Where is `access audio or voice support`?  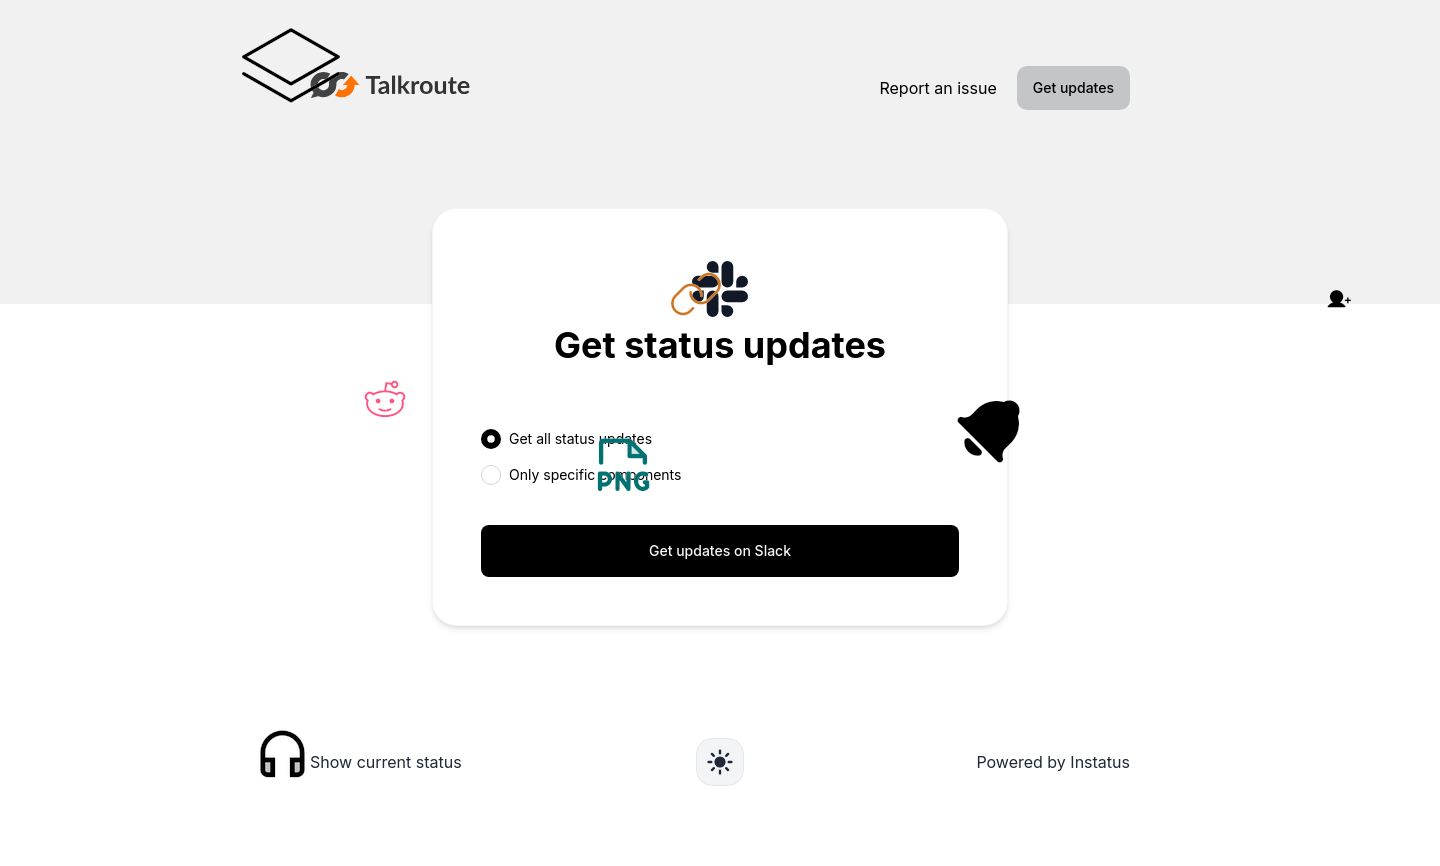
access audio or voice support is located at coordinates (282, 757).